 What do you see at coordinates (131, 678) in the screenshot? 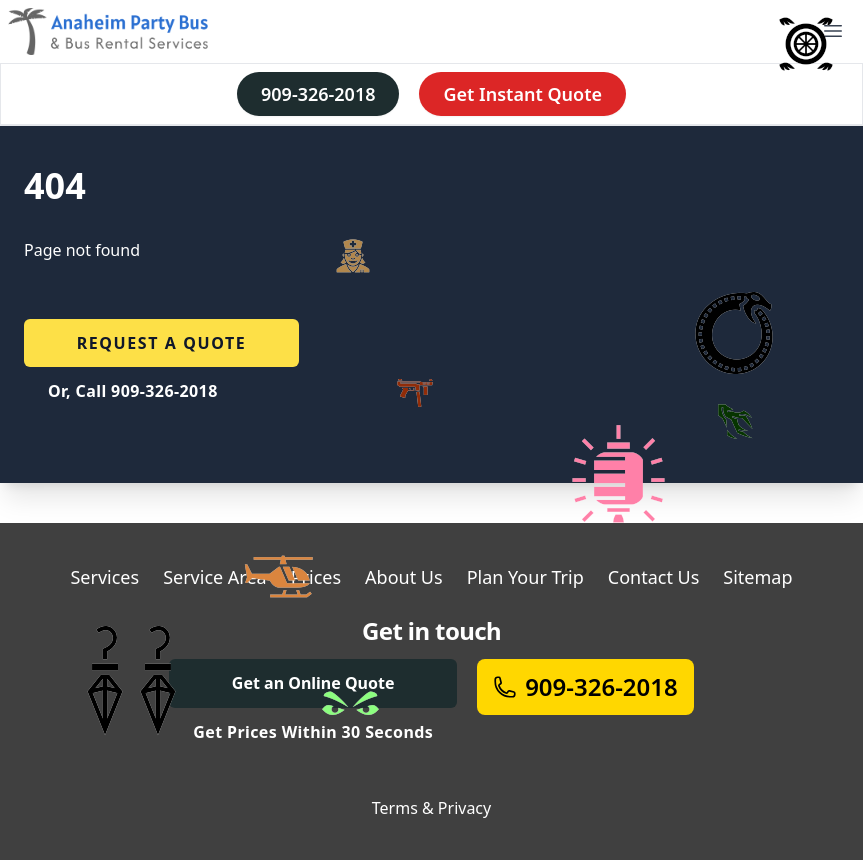
I see `view crystal earrings in inventory` at bounding box center [131, 678].